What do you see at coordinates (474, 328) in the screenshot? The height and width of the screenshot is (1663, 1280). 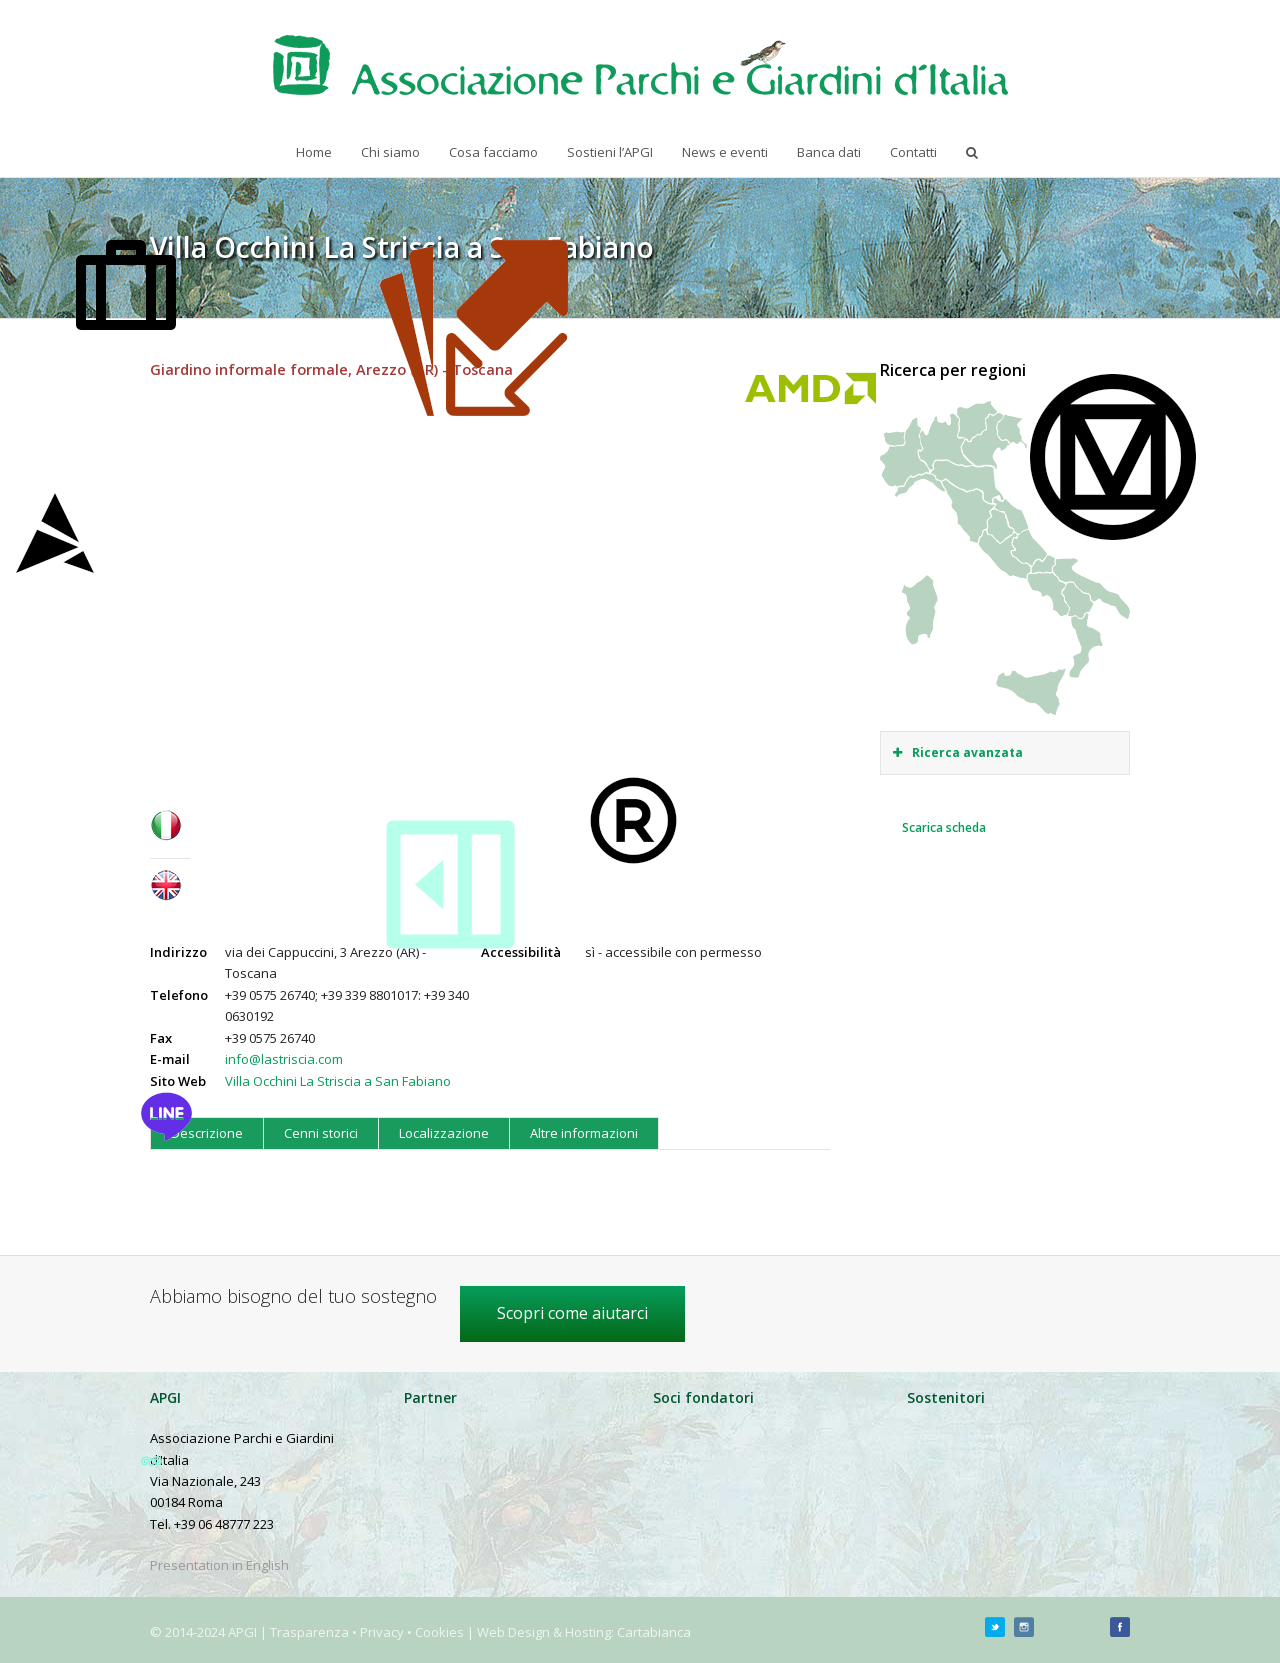 I see `visit cardmarket trading card marketplace` at bounding box center [474, 328].